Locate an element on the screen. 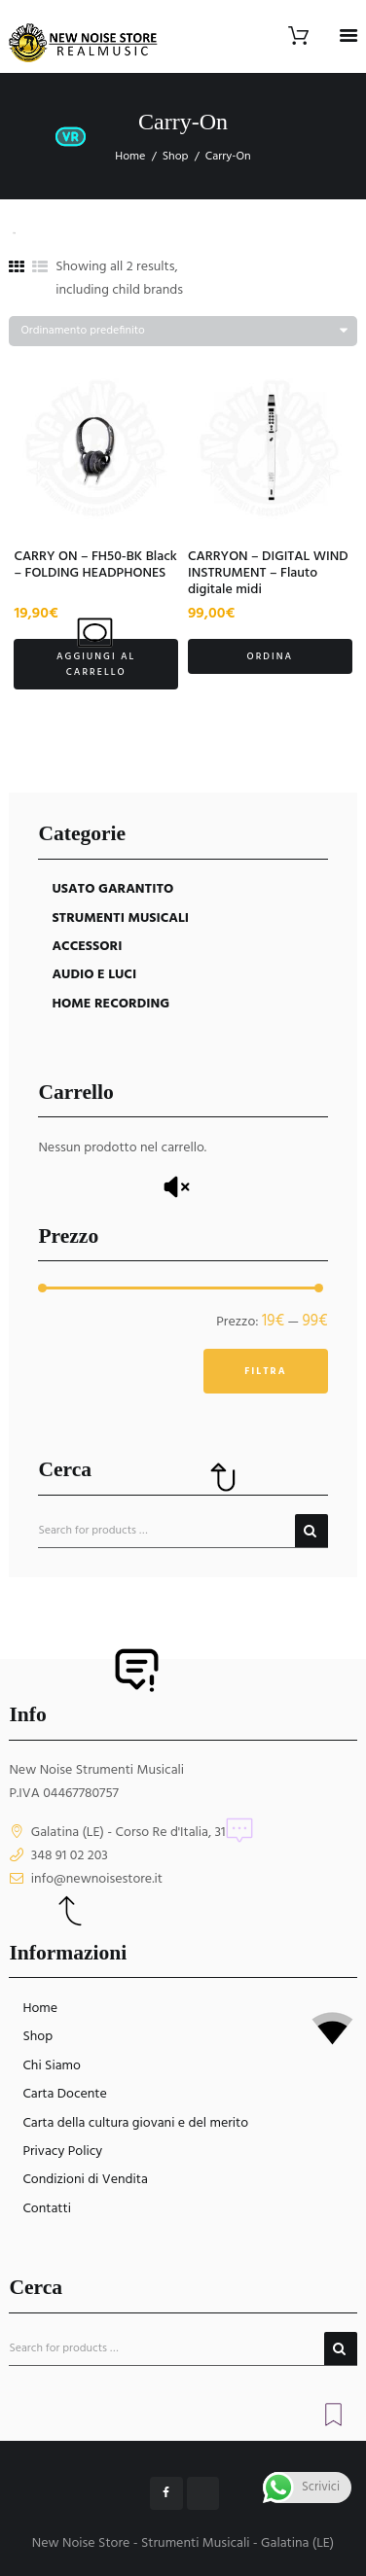 Image resolution: width=366 pixels, height=2576 pixels. access virtual reality mode or settings is located at coordinates (70, 136).